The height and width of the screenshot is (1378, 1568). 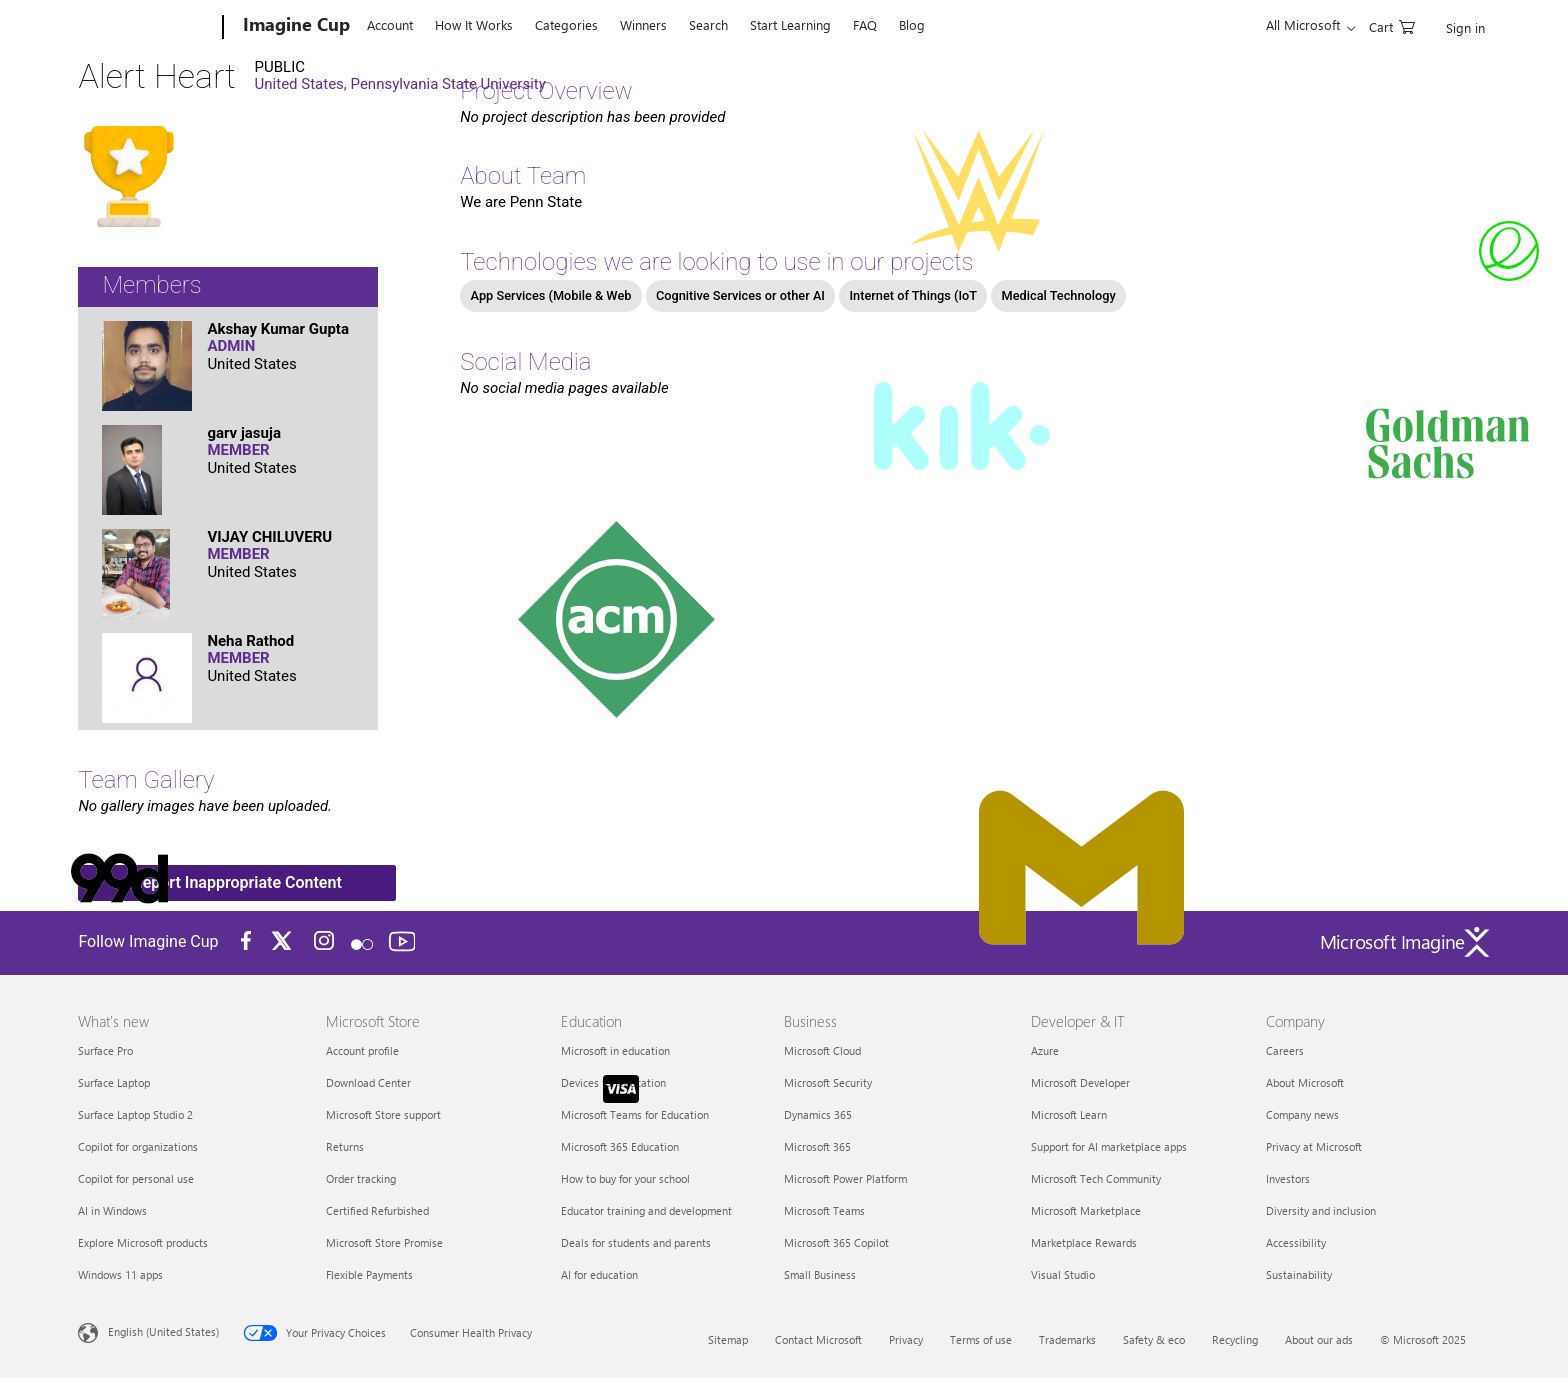 I want to click on 99designs logo - link to design marketplace platform, so click(x=119, y=878).